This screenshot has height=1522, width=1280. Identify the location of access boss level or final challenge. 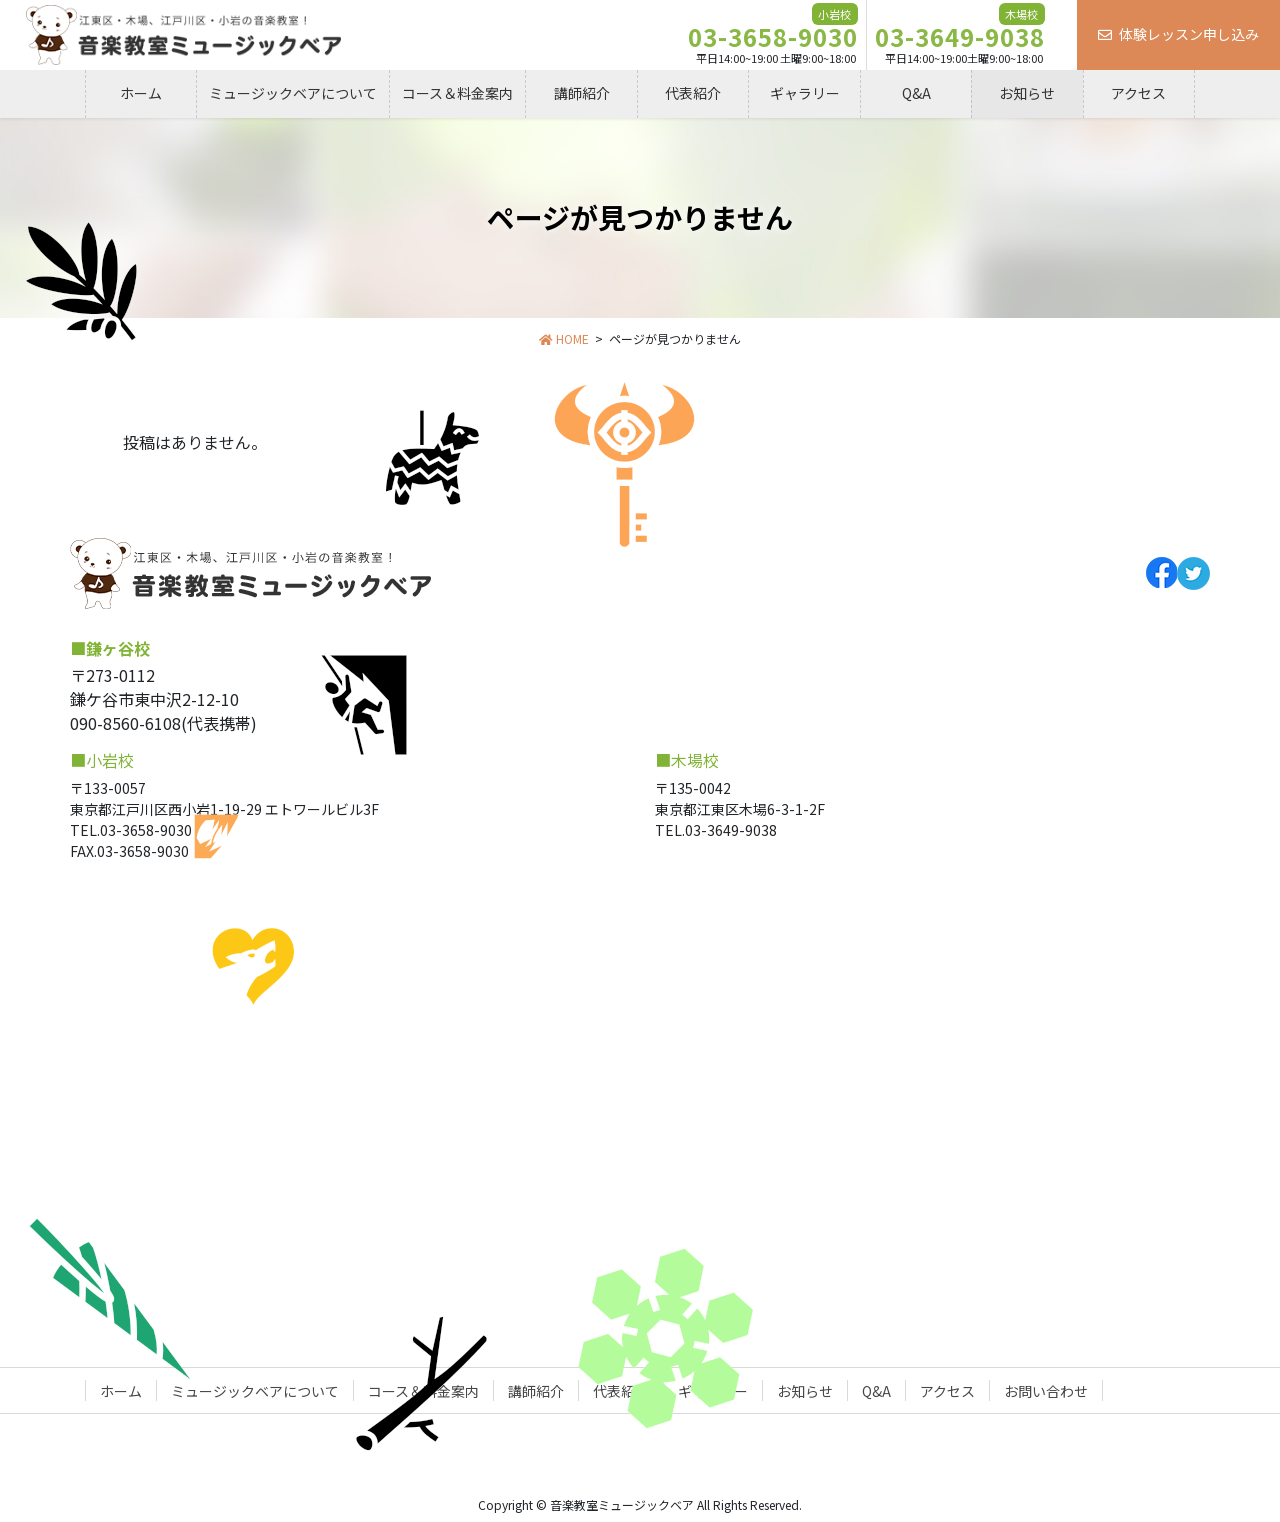
(624, 464).